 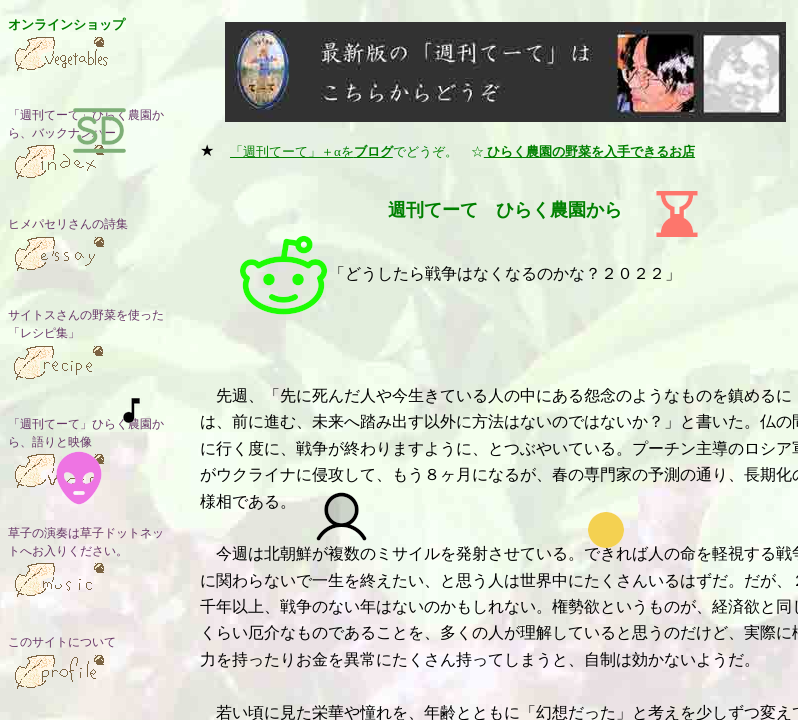 I want to click on play or access audio content, so click(x=131, y=410).